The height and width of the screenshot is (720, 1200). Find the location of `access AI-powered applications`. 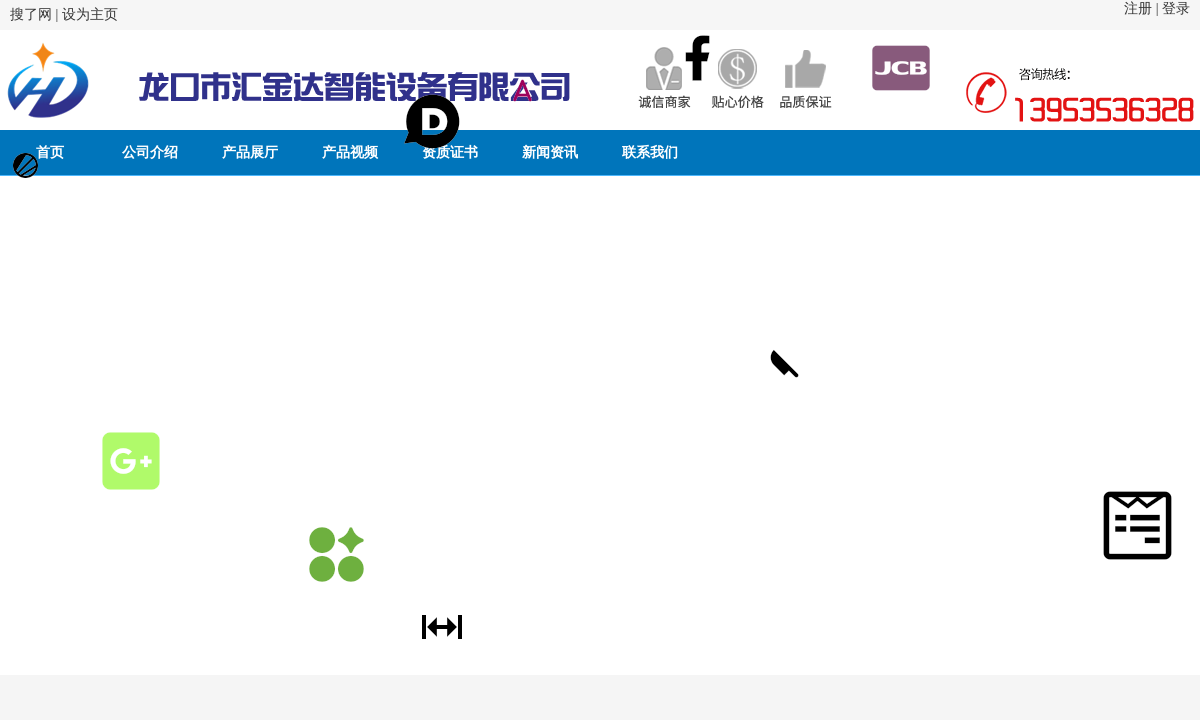

access AI-powered applications is located at coordinates (336, 554).